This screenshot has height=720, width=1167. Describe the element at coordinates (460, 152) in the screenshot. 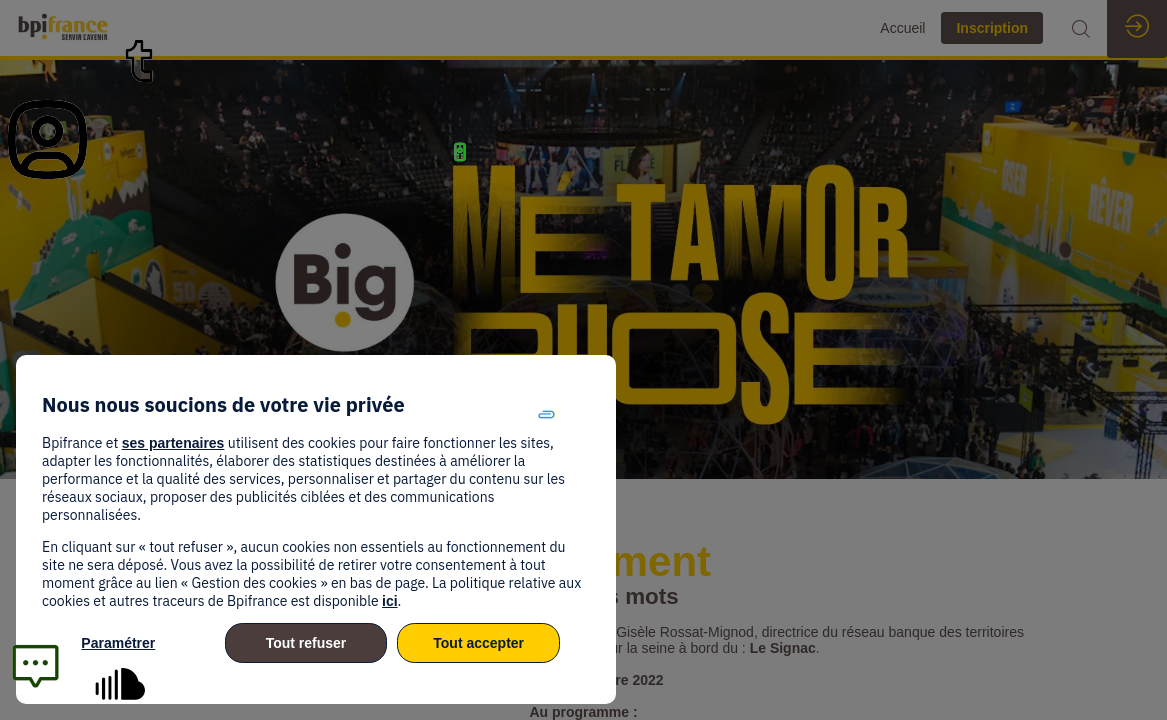

I see `access remote control settings` at that location.